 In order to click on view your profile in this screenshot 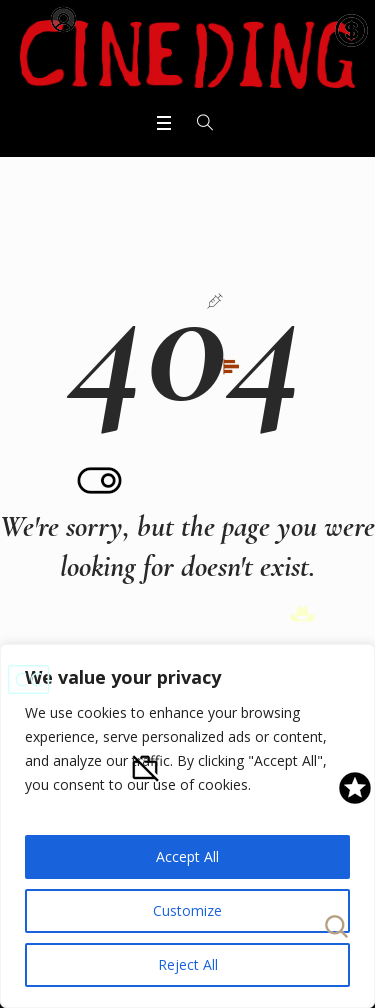, I will do `click(63, 19)`.